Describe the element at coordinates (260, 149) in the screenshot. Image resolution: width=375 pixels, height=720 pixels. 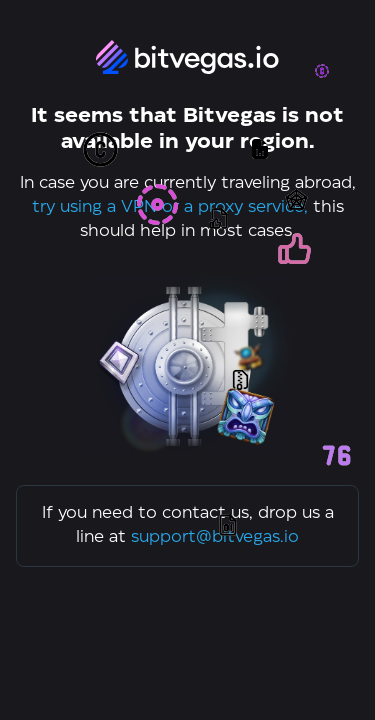
I see `view file analytics or statistics` at that location.